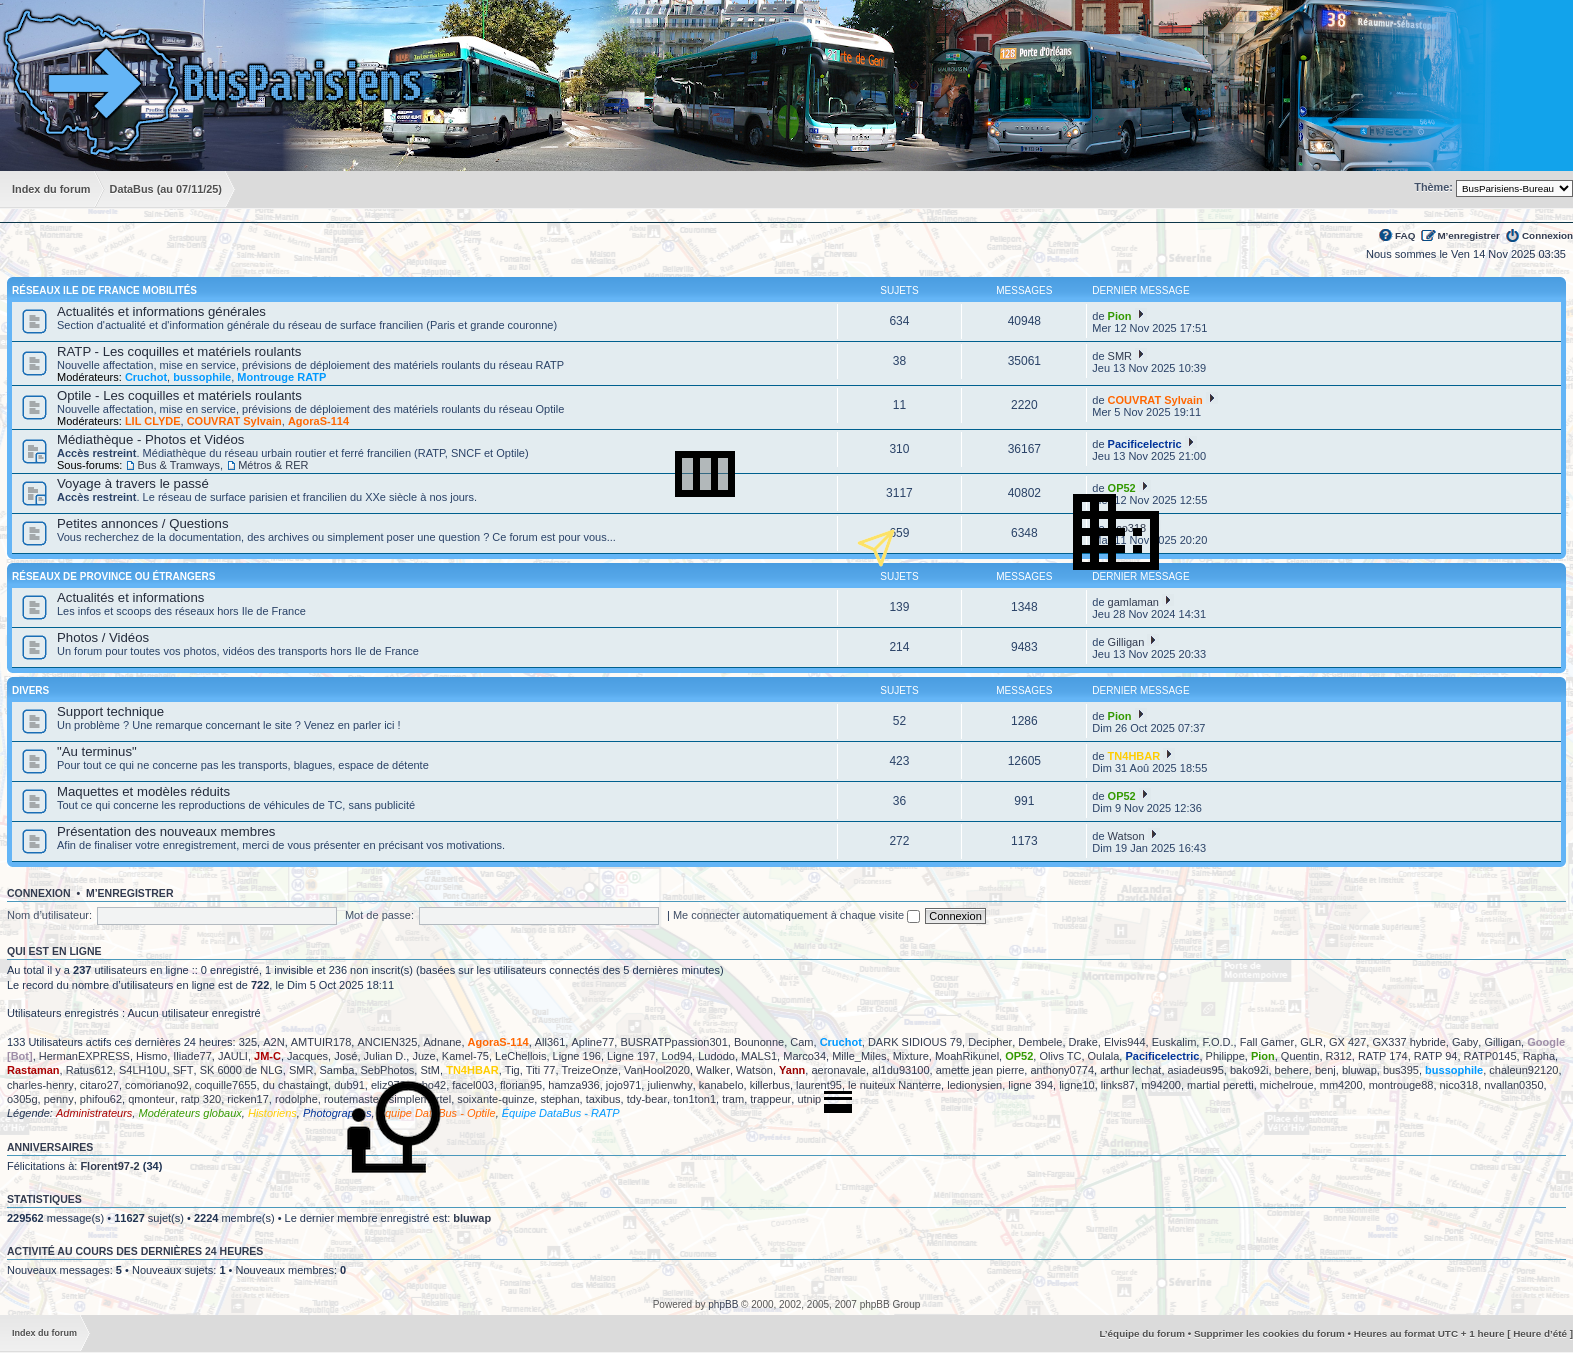  Describe the element at coordinates (838, 1102) in the screenshot. I see `split view horizontally` at that location.